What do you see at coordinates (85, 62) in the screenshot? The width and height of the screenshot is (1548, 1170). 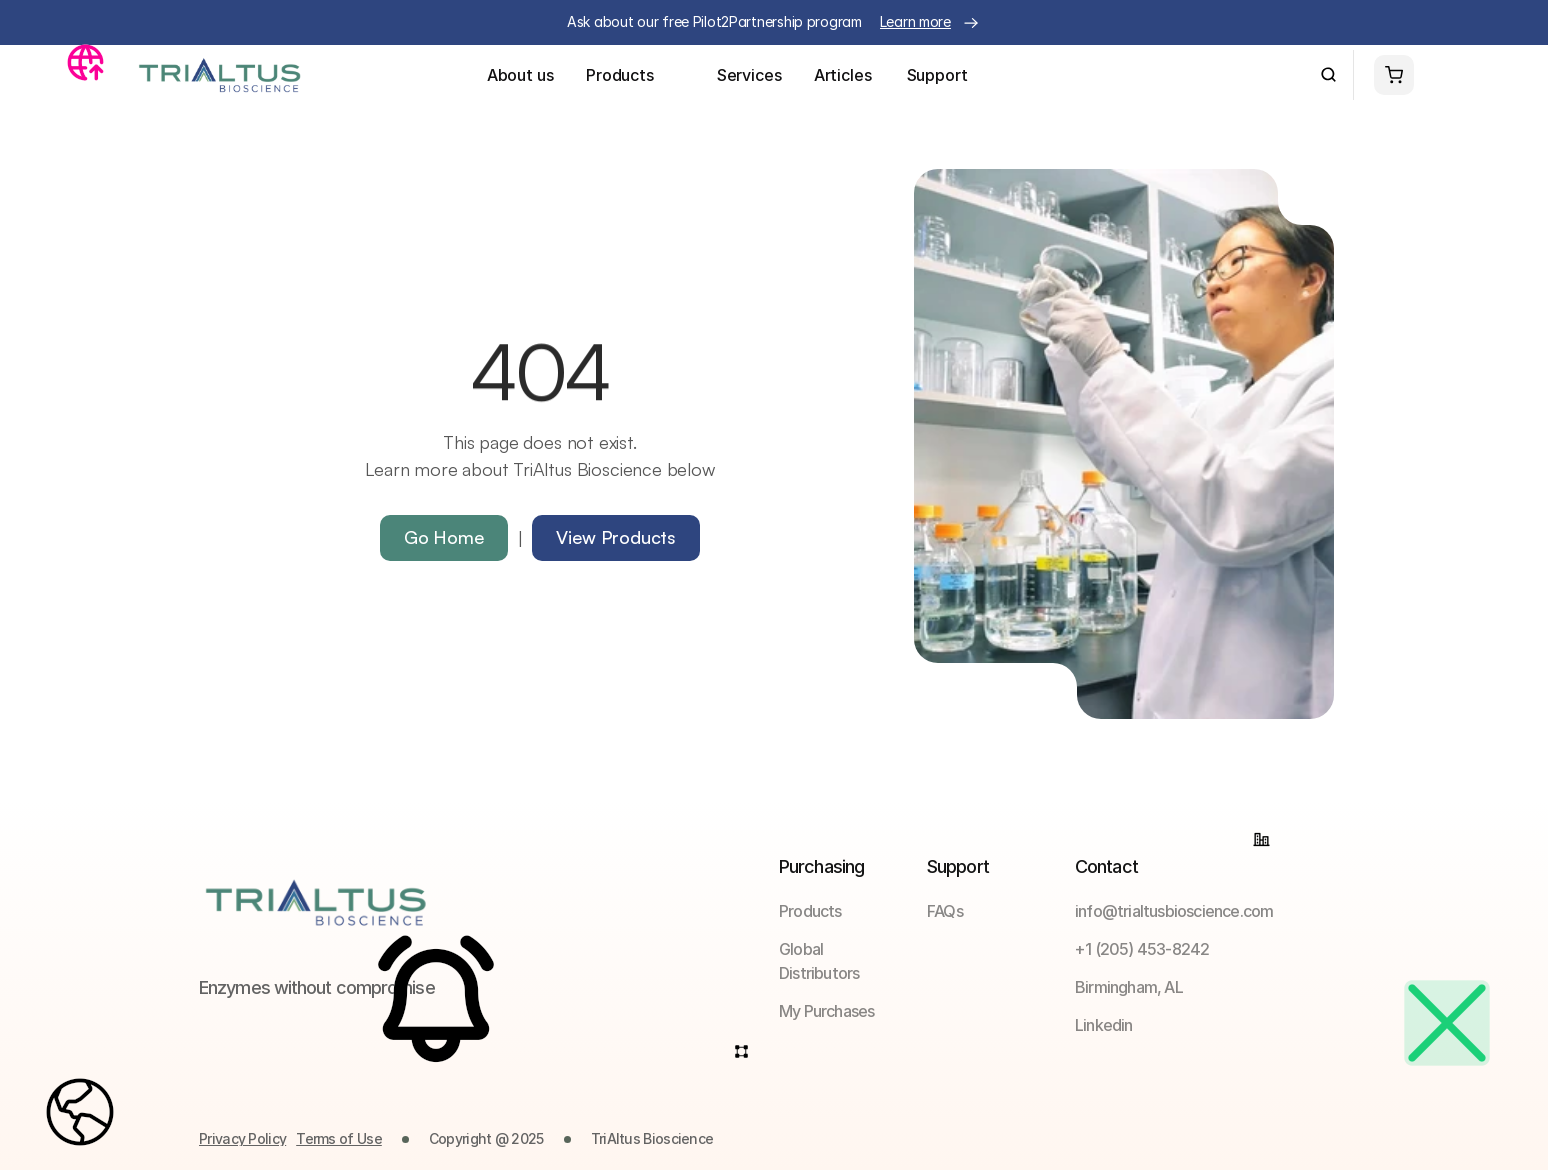 I see `upload content to the web` at bounding box center [85, 62].